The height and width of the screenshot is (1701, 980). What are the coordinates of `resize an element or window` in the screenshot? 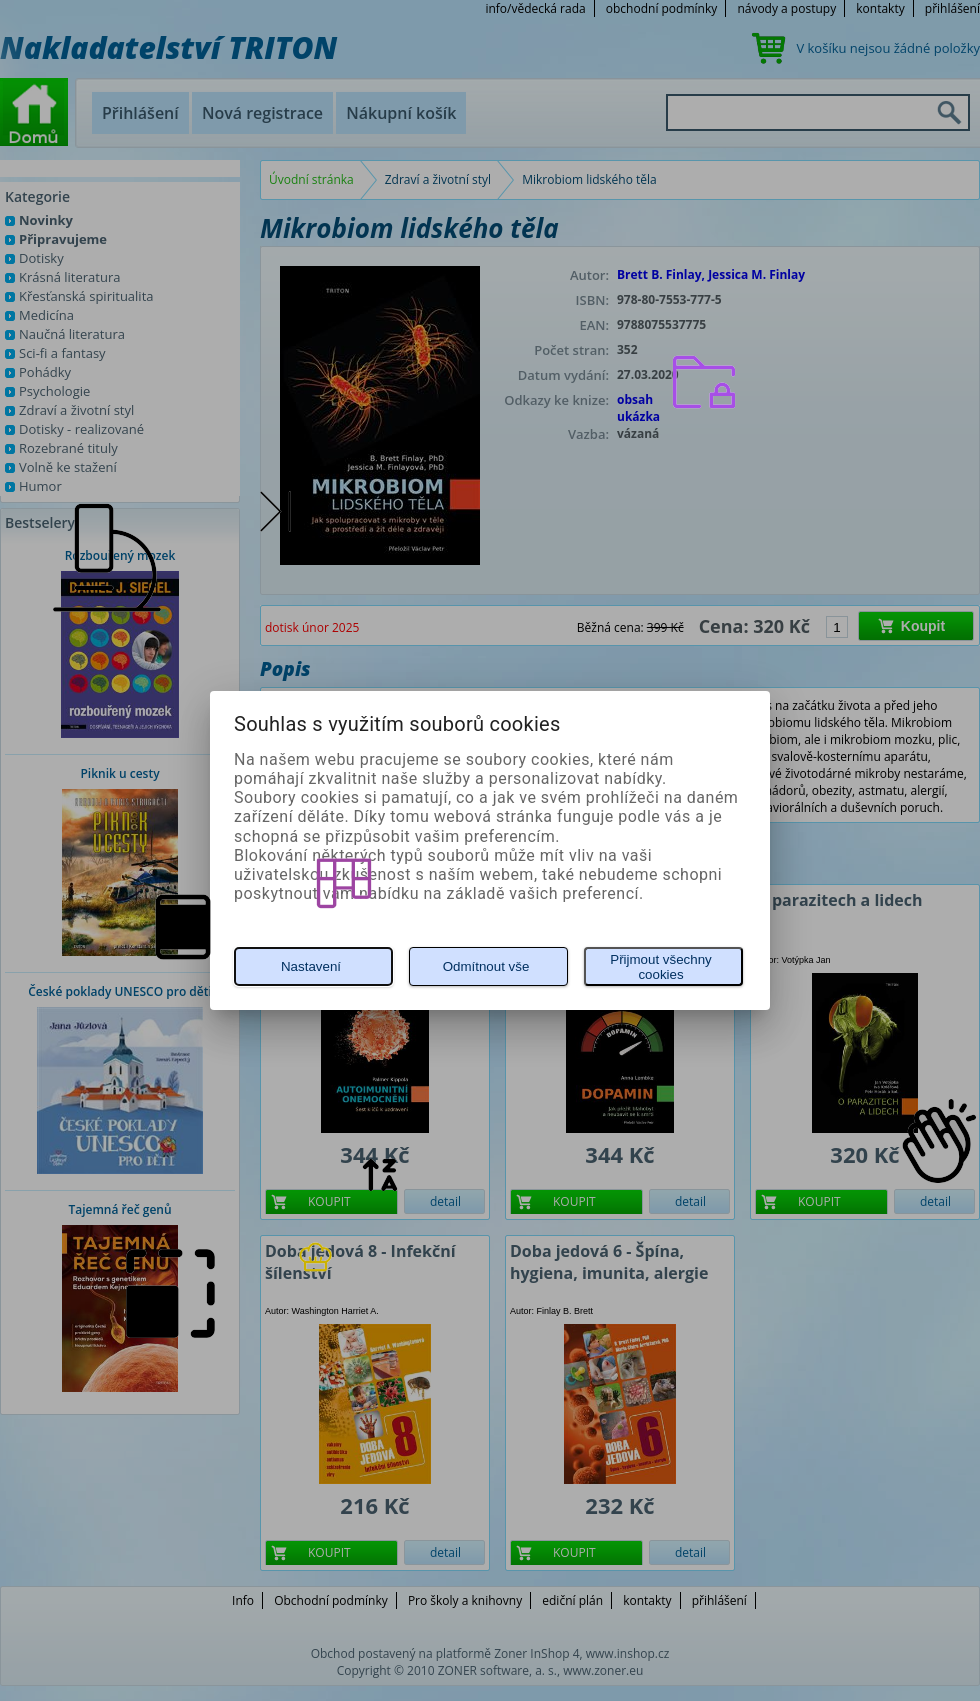 It's located at (170, 1293).